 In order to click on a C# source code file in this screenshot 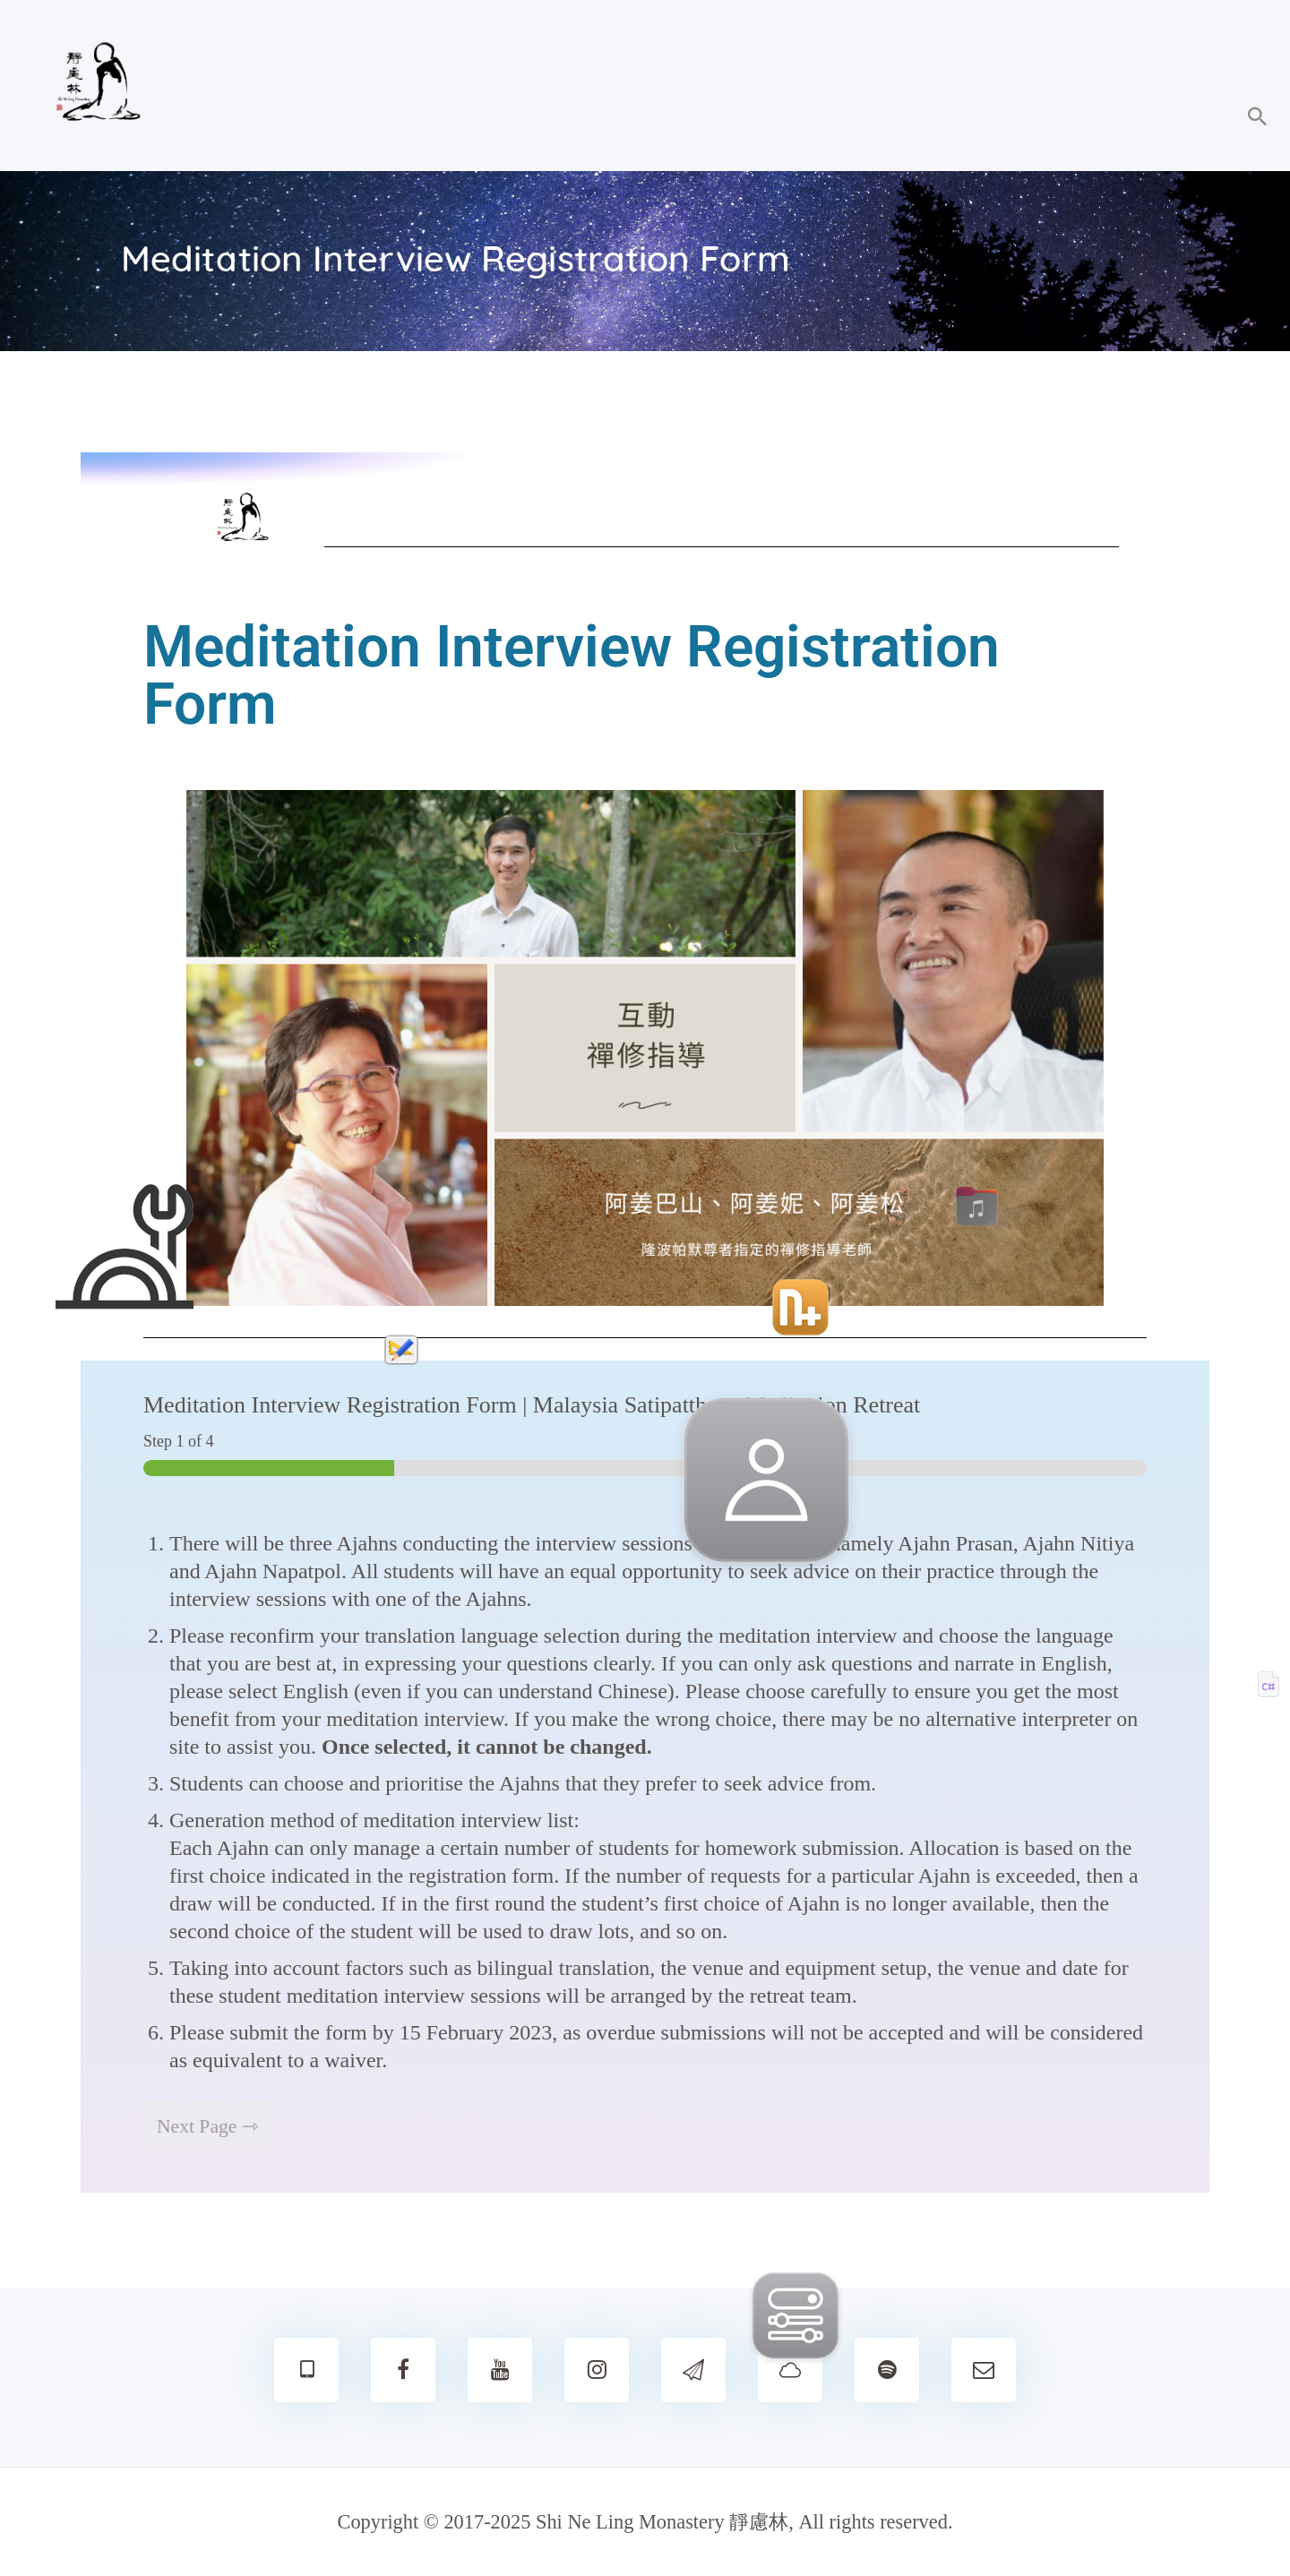, I will do `click(1268, 1684)`.